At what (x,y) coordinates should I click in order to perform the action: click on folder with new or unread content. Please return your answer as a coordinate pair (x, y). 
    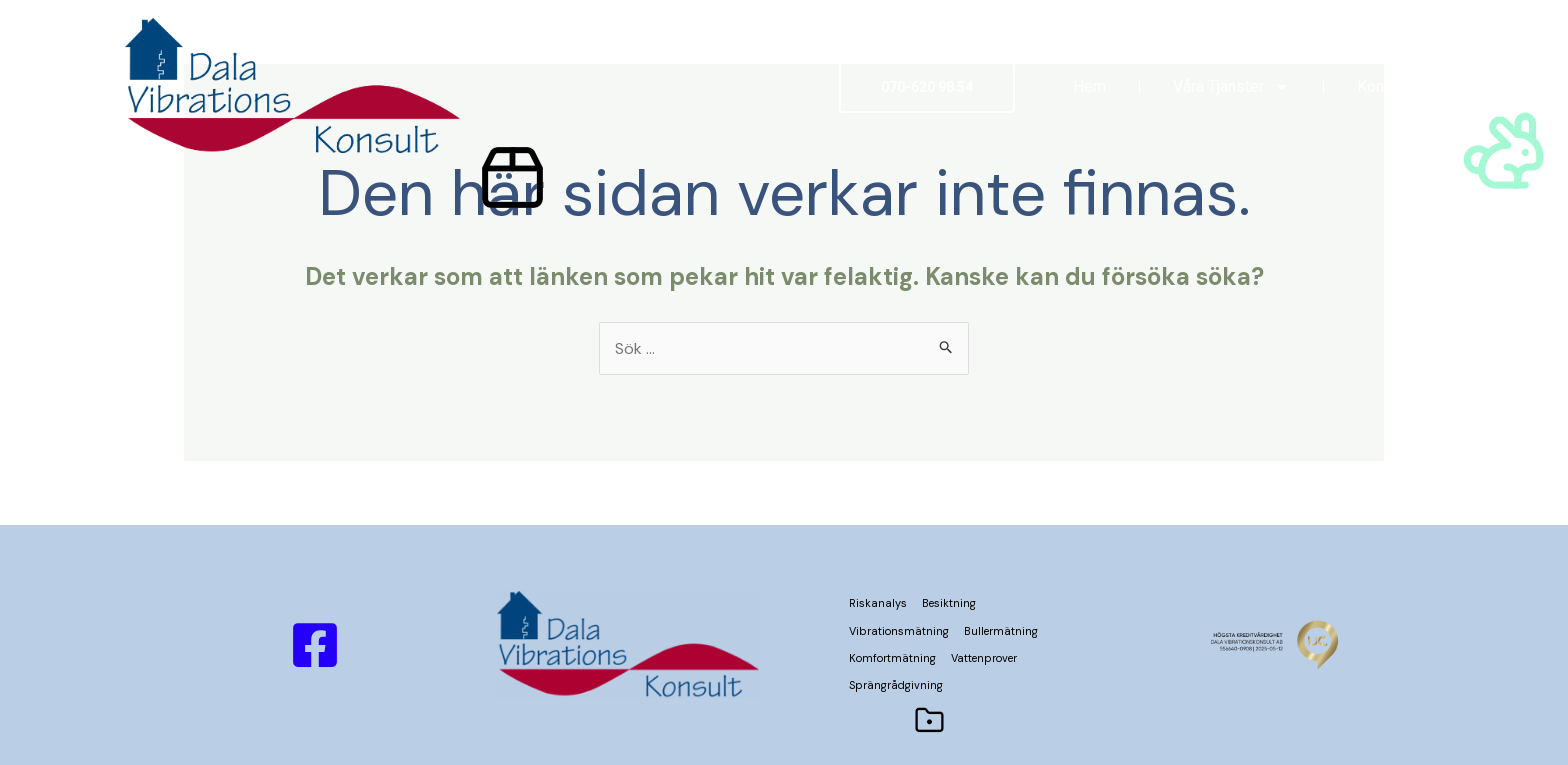
    Looking at the image, I should click on (929, 720).